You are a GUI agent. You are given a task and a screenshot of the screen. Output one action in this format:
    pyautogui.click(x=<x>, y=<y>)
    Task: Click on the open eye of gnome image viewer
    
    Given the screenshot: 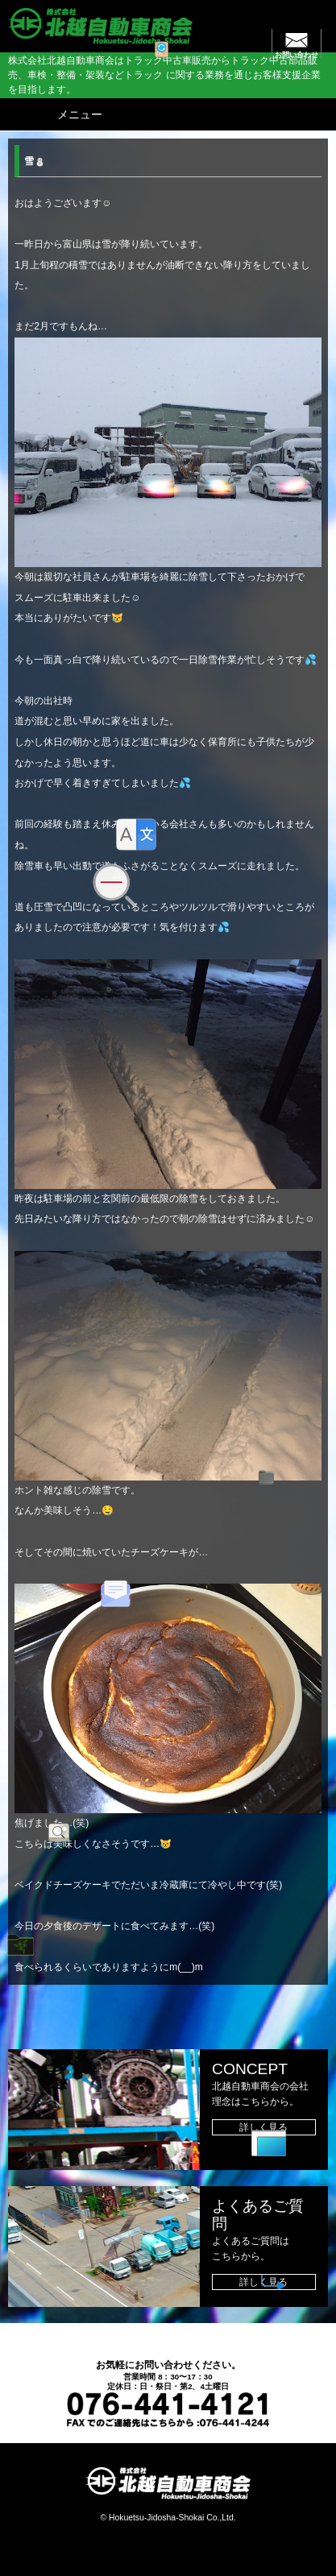 What is the action you would take?
    pyautogui.click(x=59, y=1833)
    